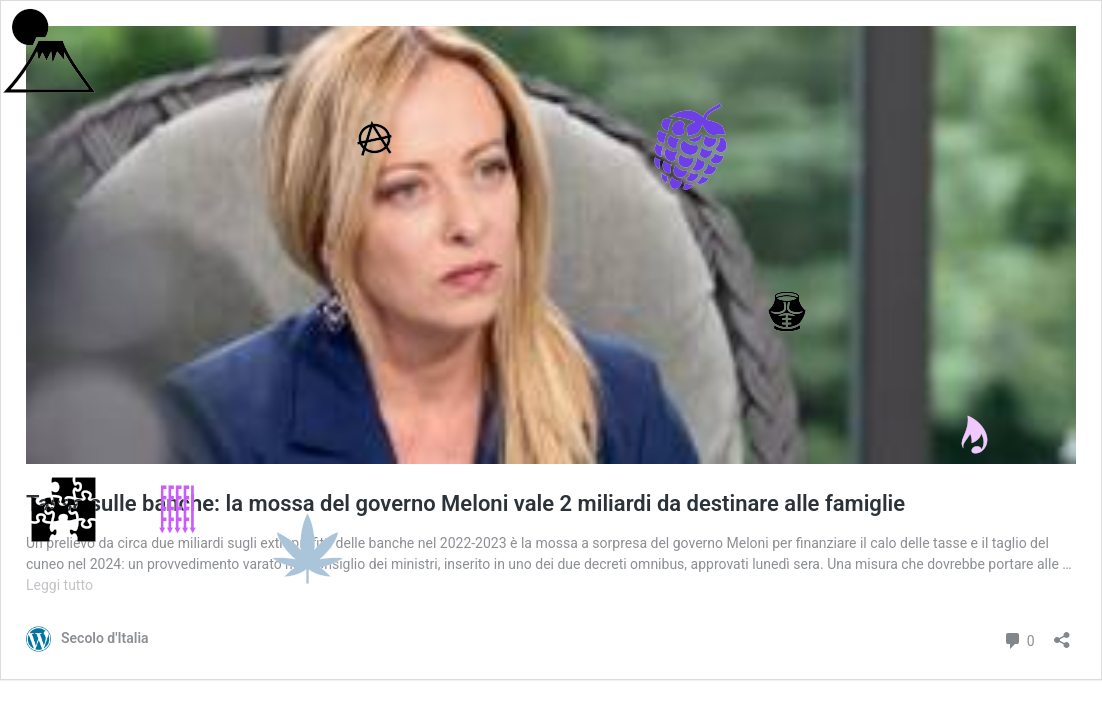 Image resolution: width=1102 pixels, height=720 pixels. Describe the element at coordinates (690, 146) in the screenshot. I see `indicates raspberry flavor or ingredient` at that location.